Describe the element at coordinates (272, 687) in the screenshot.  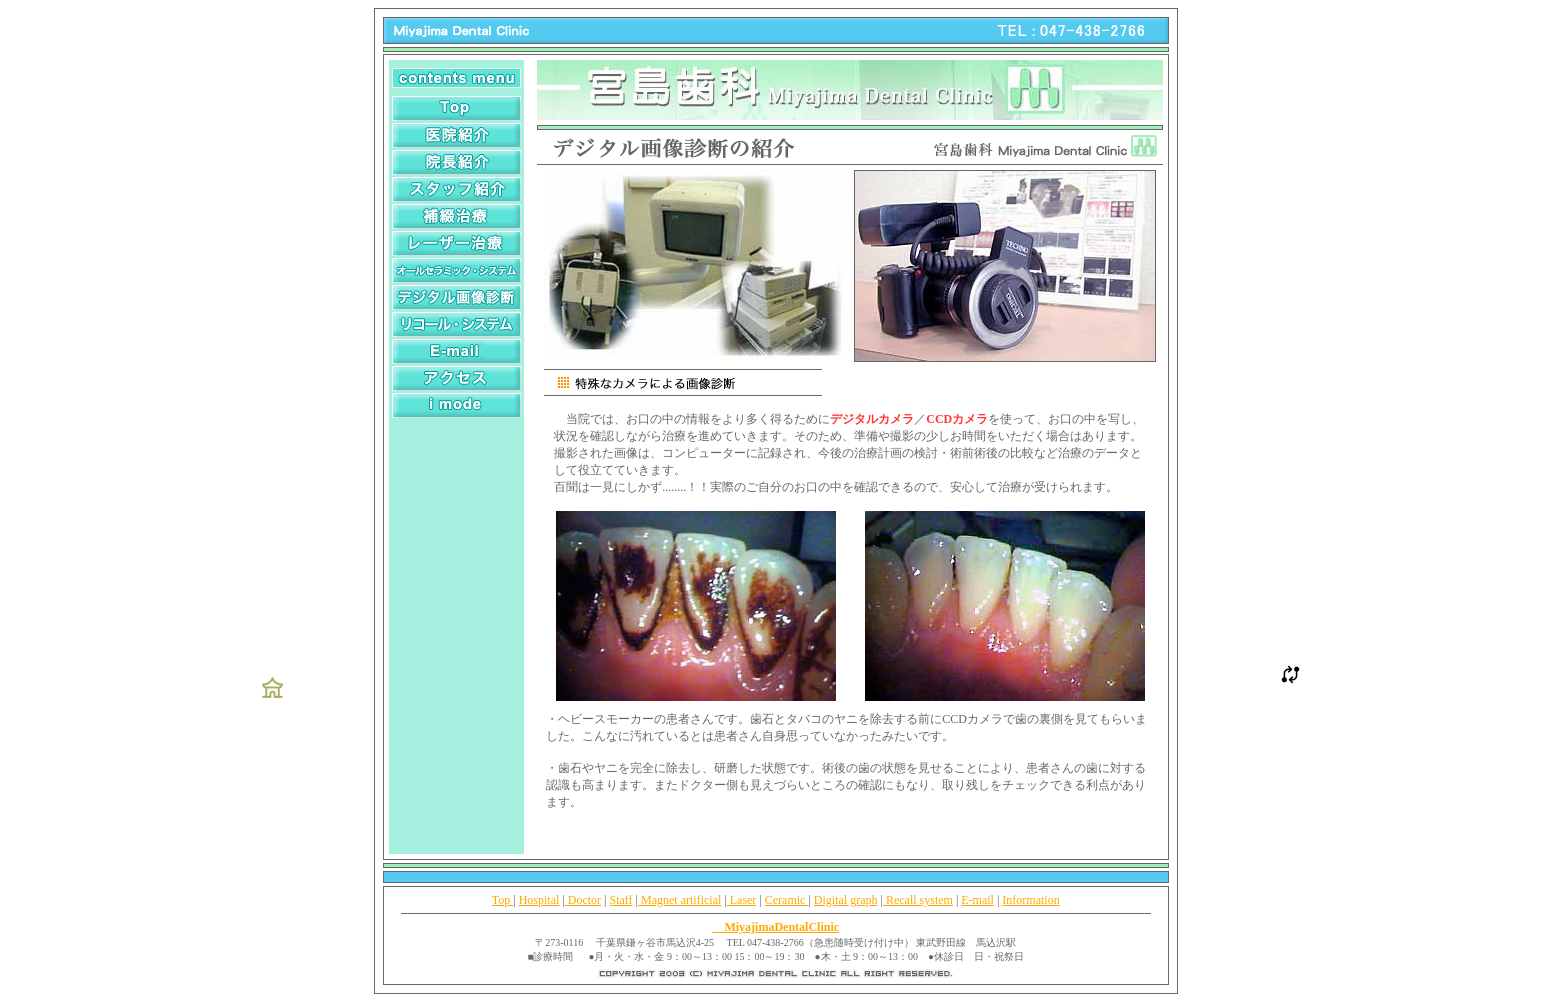
I see `view pavilion or gazebo location` at that location.